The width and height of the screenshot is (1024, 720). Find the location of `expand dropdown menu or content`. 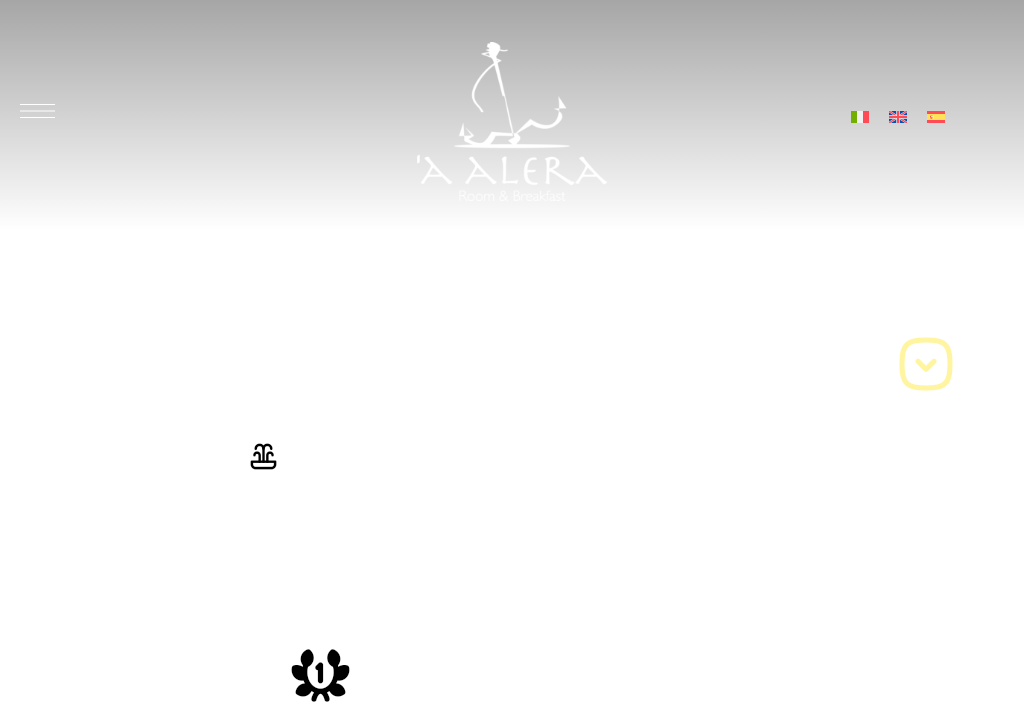

expand dropdown menu or content is located at coordinates (926, 364).